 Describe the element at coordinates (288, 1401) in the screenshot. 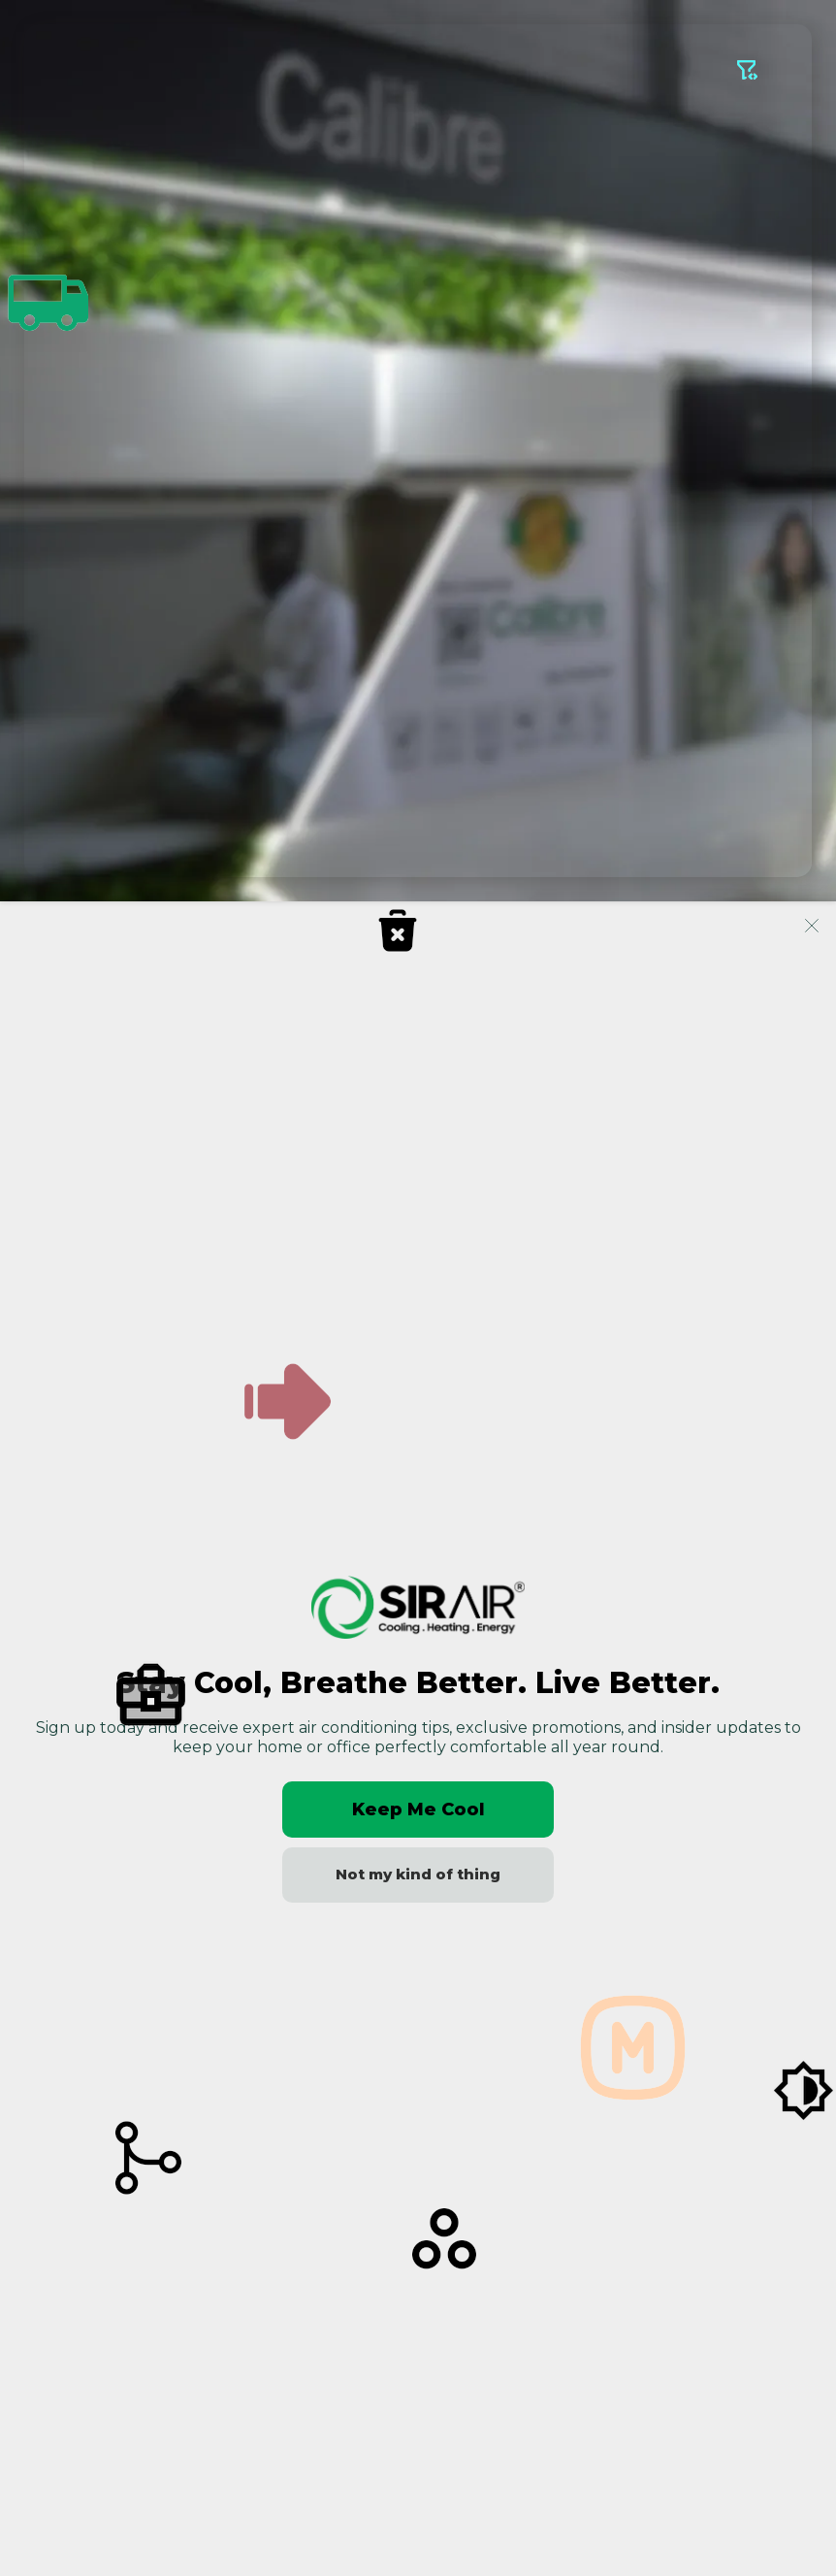

I see `skip to end or last item` at that location.